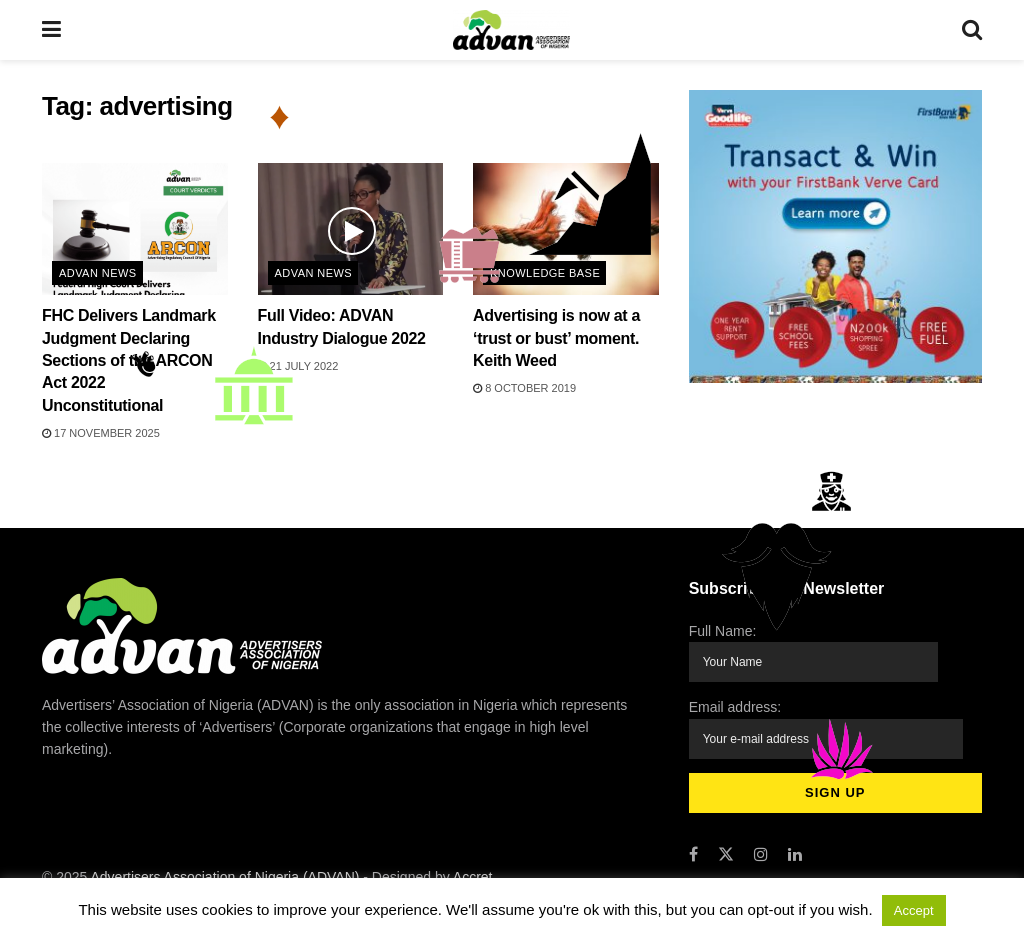  What do you see at coordinates (588, 192) in the screenshot?
I see `indicates progress toward a goal or milestone` at bounding box center [588, 192].